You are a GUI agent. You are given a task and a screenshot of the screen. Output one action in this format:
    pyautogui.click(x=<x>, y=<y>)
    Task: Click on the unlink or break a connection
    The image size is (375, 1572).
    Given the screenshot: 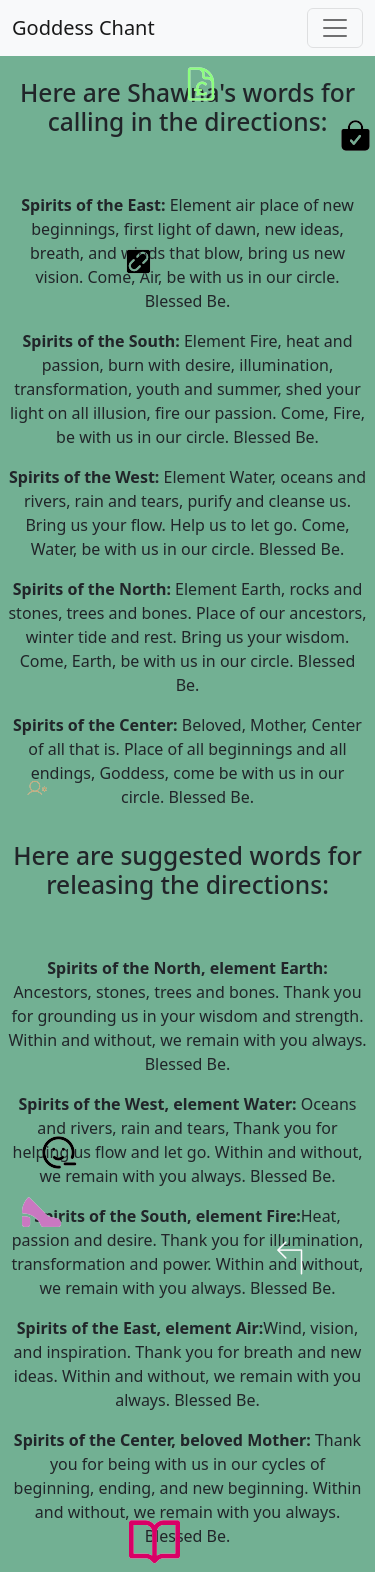 What is the action you would take?
    pyautogui.click(x=138, y=261)
    